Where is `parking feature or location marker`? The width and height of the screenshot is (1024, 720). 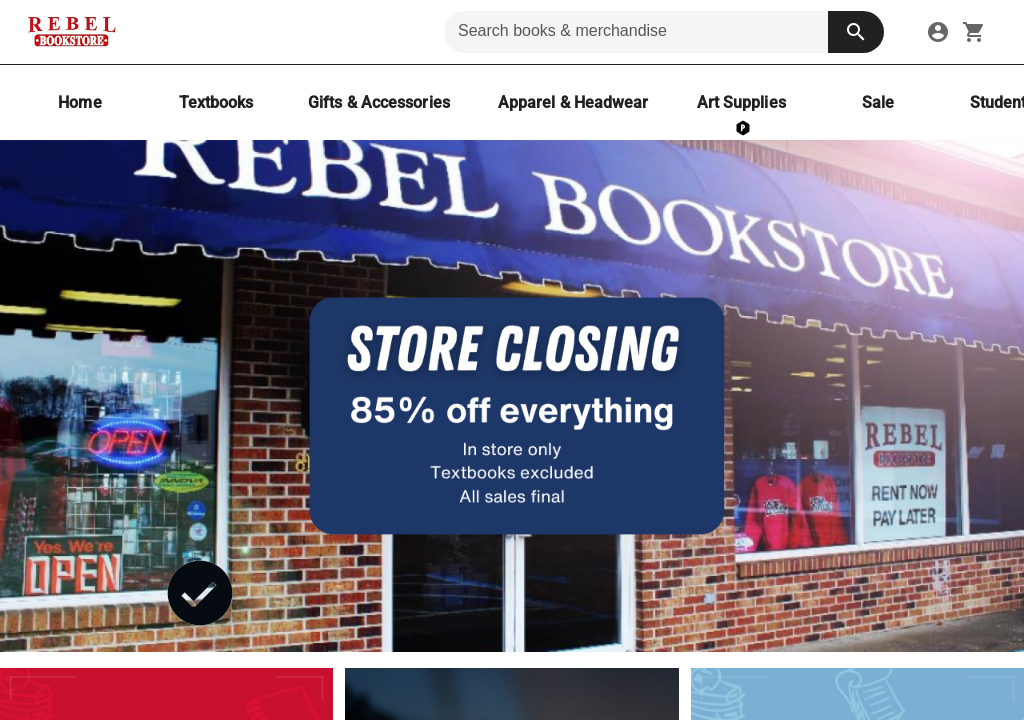
parking feature or location marker is located at coordinates (743, 128).